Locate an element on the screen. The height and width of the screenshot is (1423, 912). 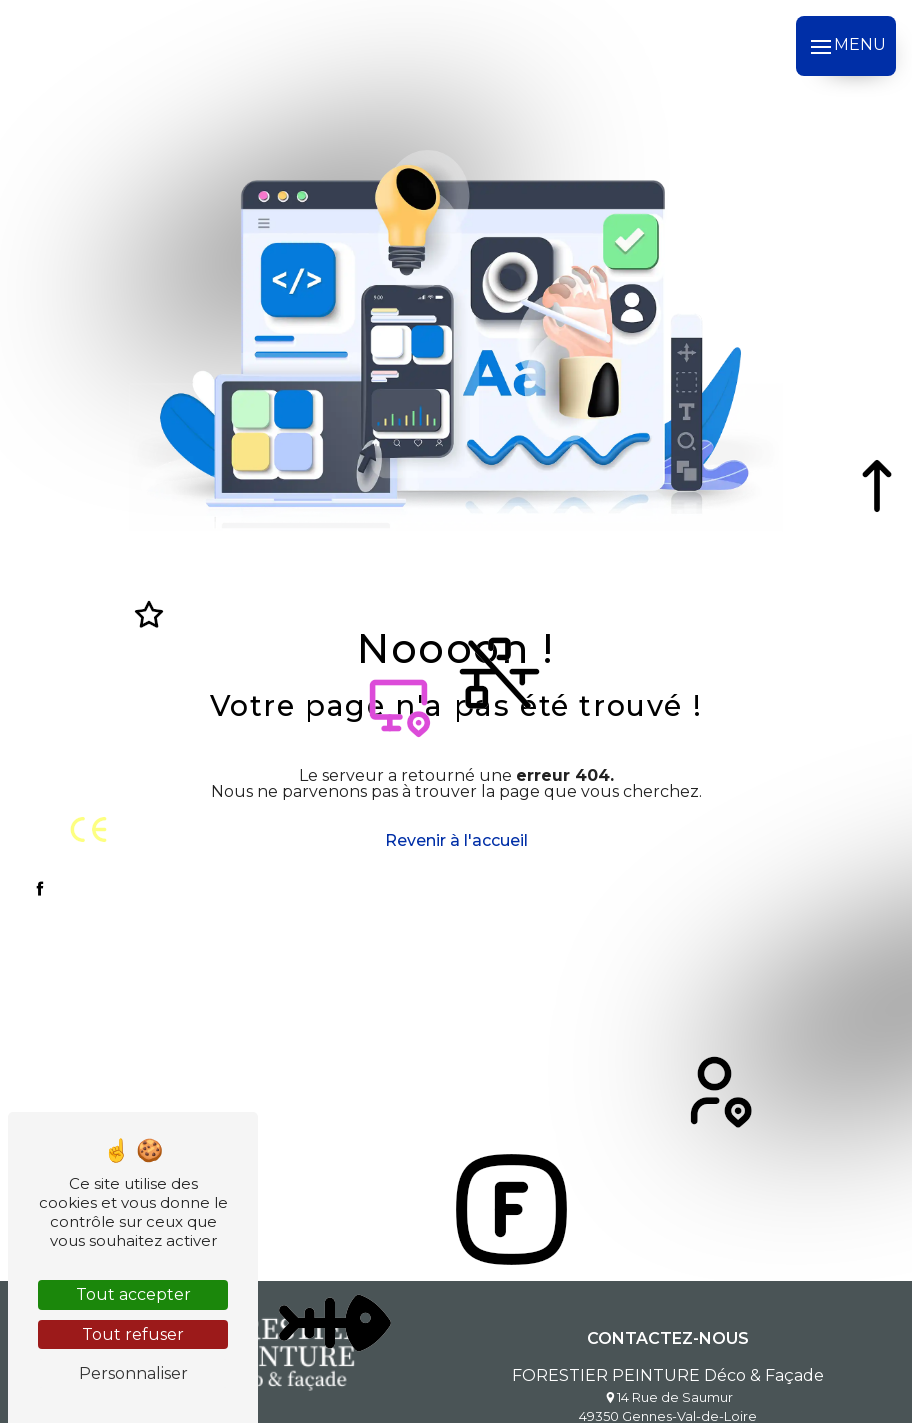
network connection unavailable is located at coordinates (499, 674).